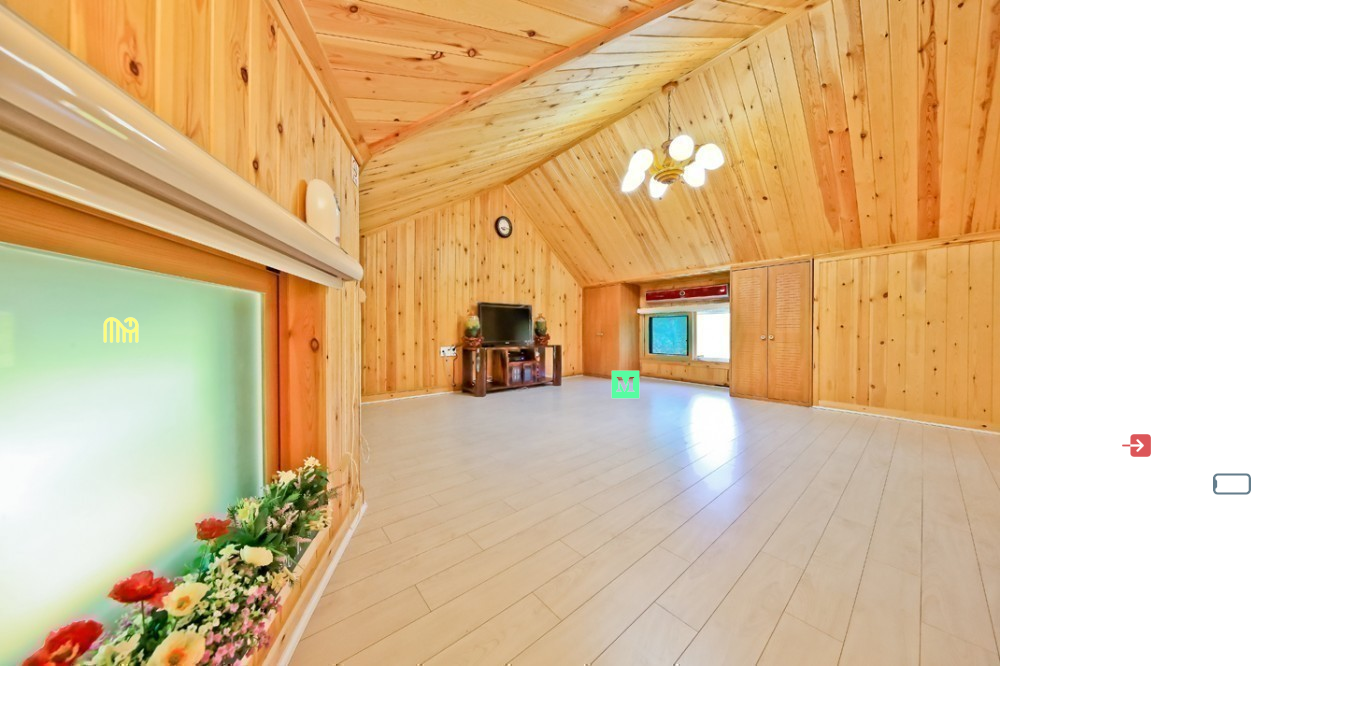 The width and height of the screenshot is (1345, 720). Describe the element at coordinates (121, 330) in the screenshot. I see `access amusement park or theme park information` at that location.